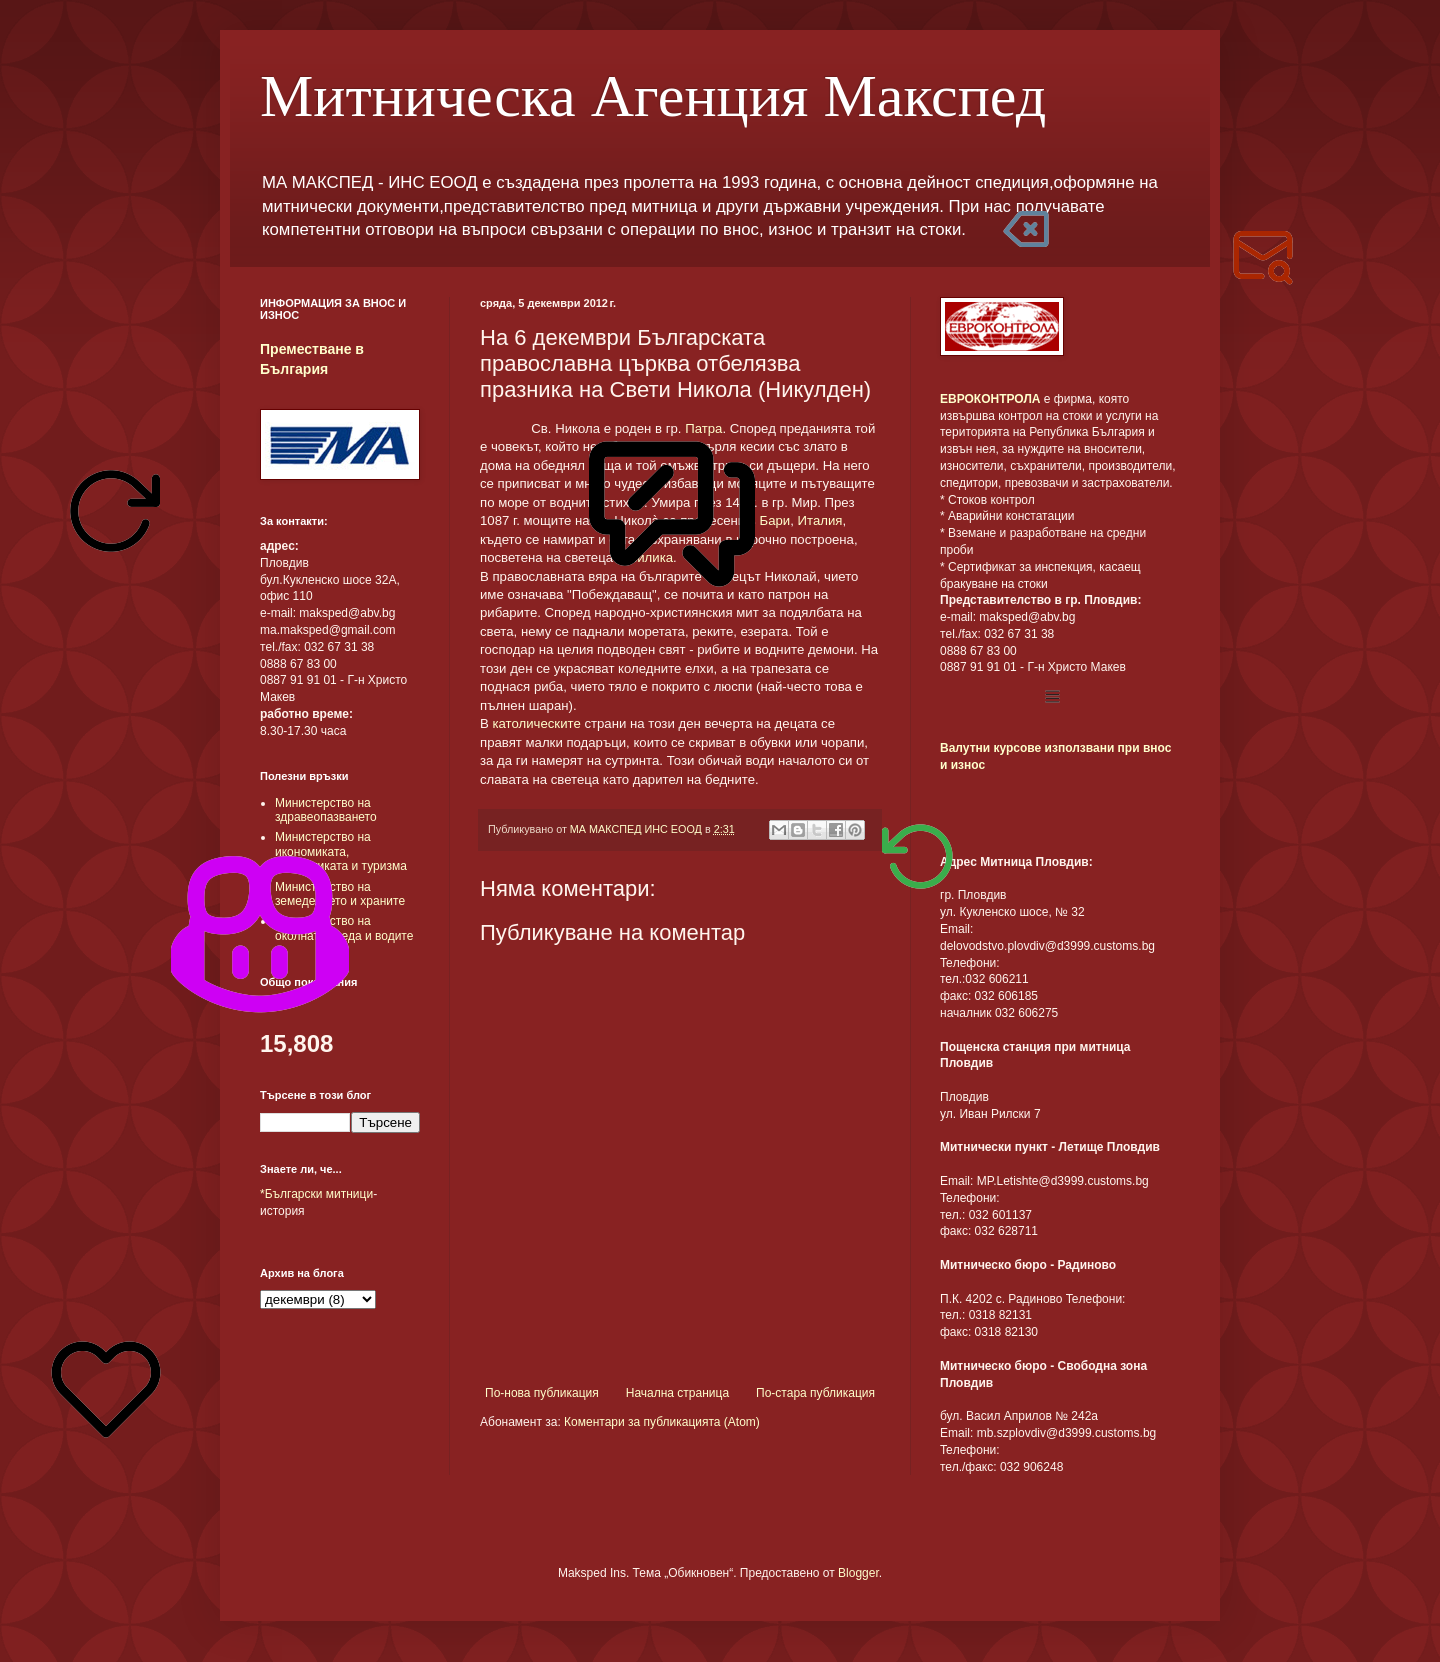  I want to click on access github copilot ai assistant, so click(260, 934).